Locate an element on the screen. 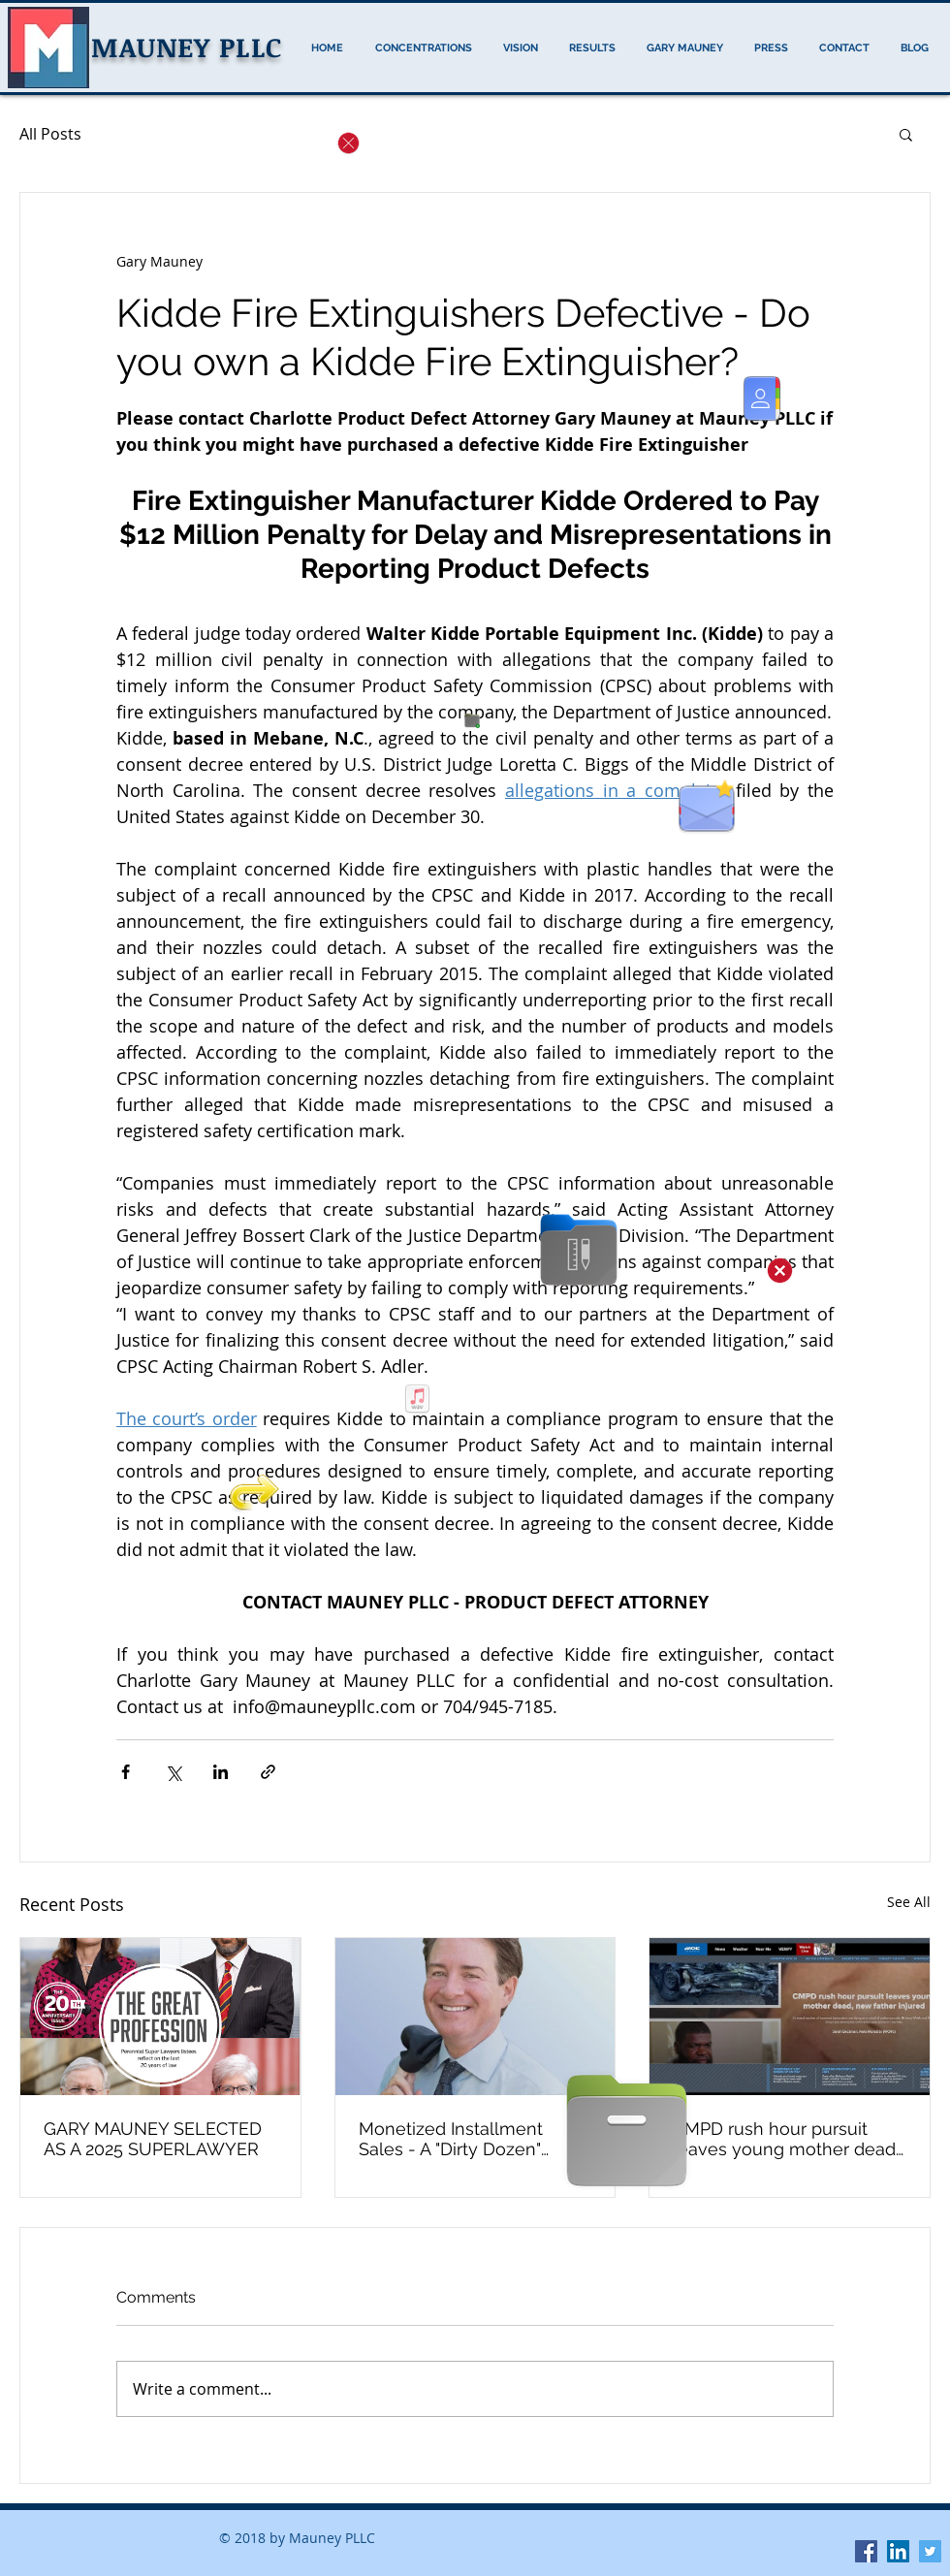 The image size is (950, 2576). open templates folder is located at coordinates (579, 1250).